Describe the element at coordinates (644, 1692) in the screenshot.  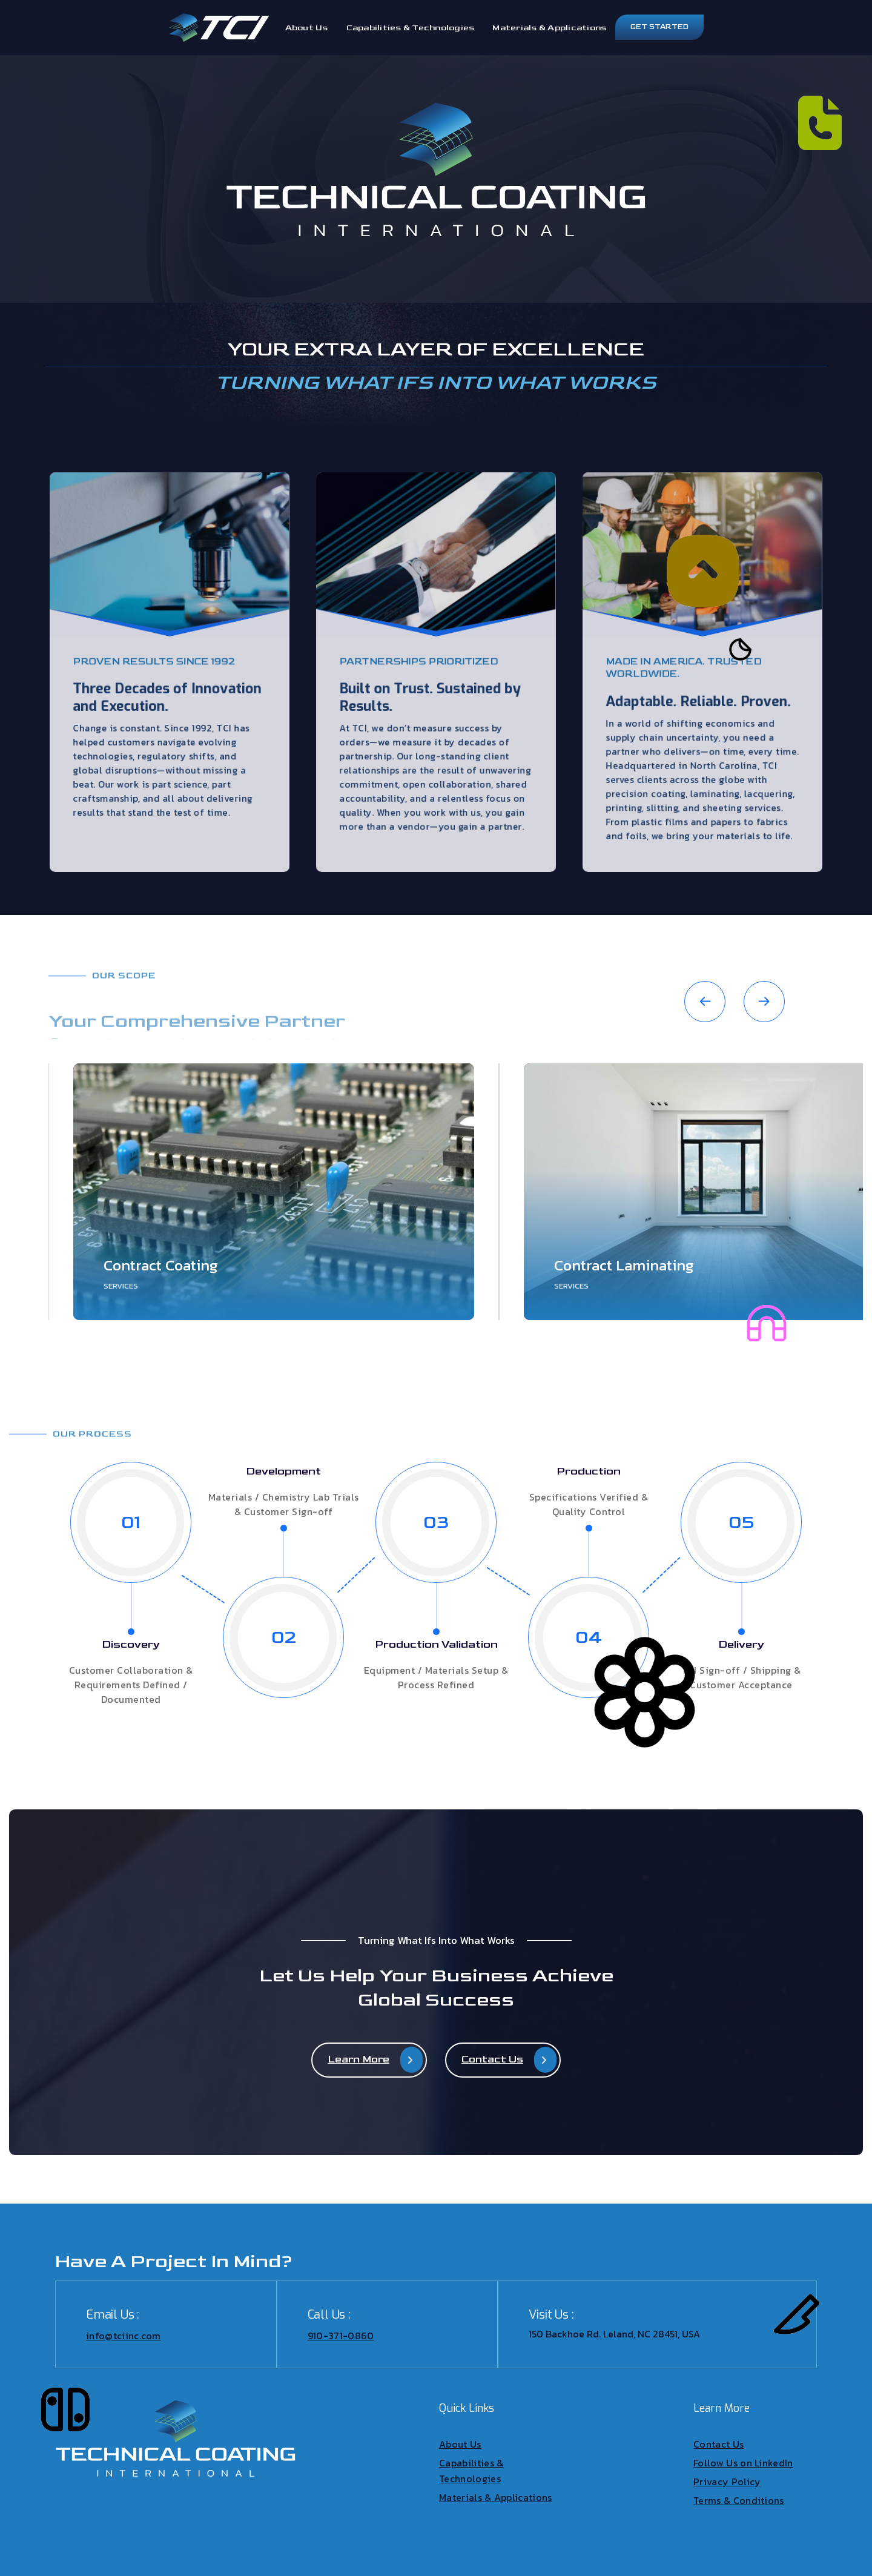
I see `access garden or plant care features` at that location.